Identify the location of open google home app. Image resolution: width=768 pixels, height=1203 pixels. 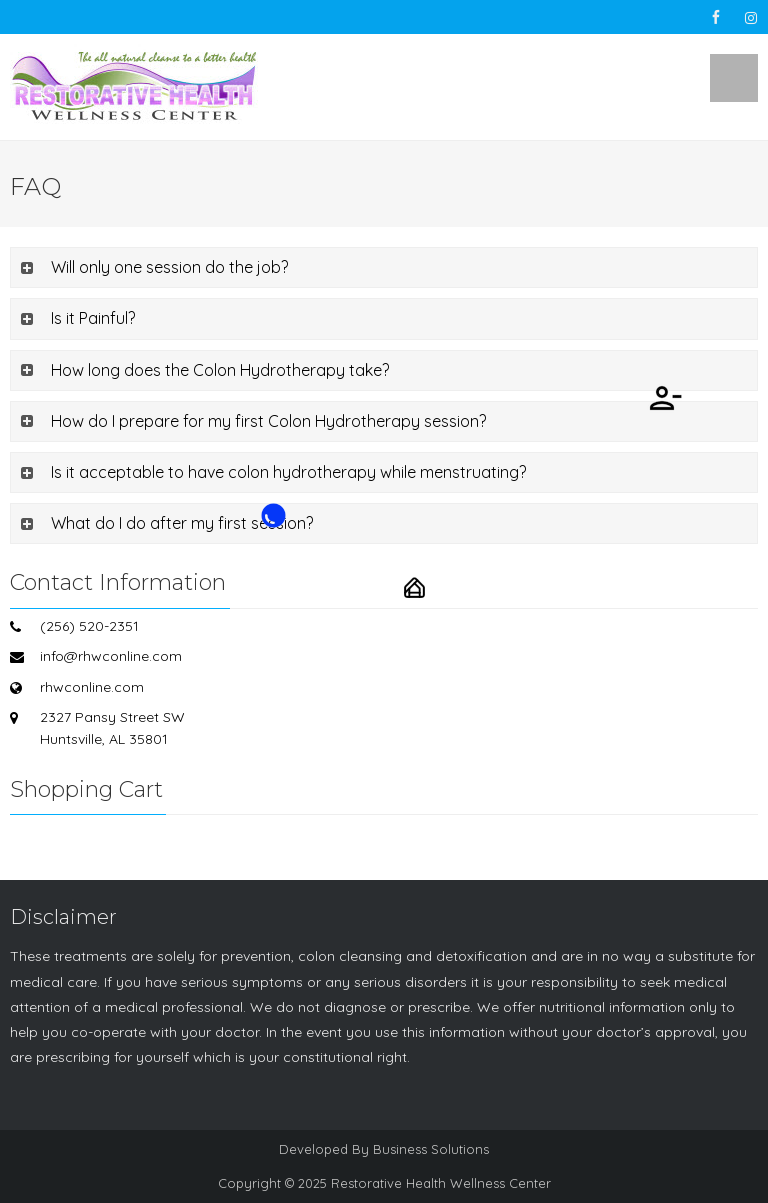
(414, 587).